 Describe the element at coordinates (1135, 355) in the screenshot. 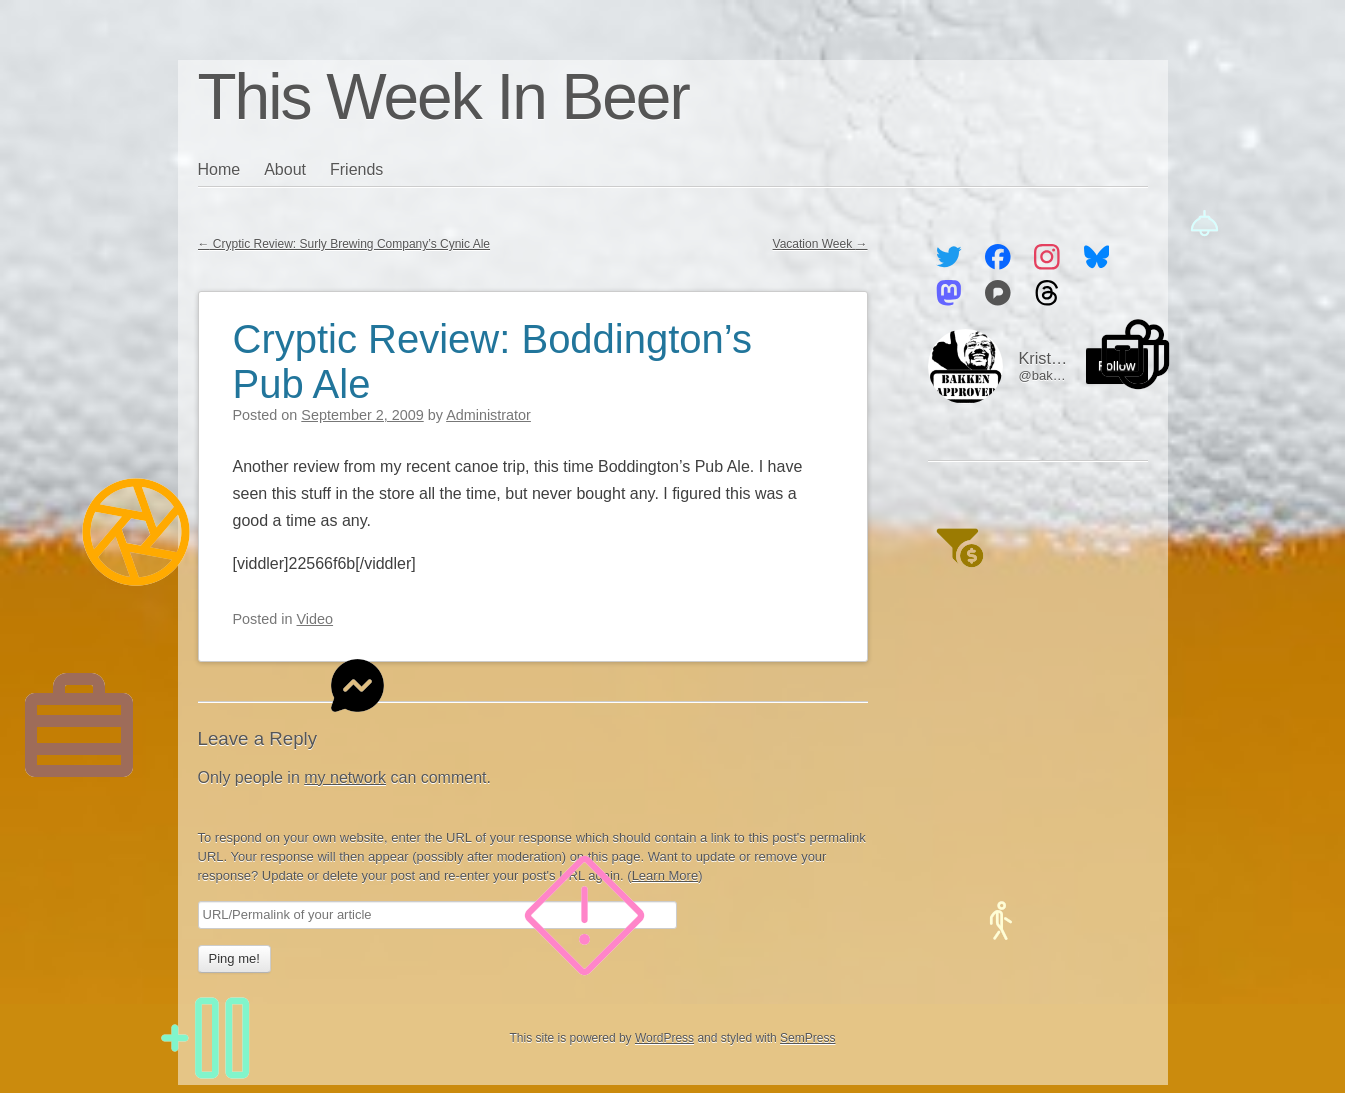

I see `open microsoft teams` at that location.